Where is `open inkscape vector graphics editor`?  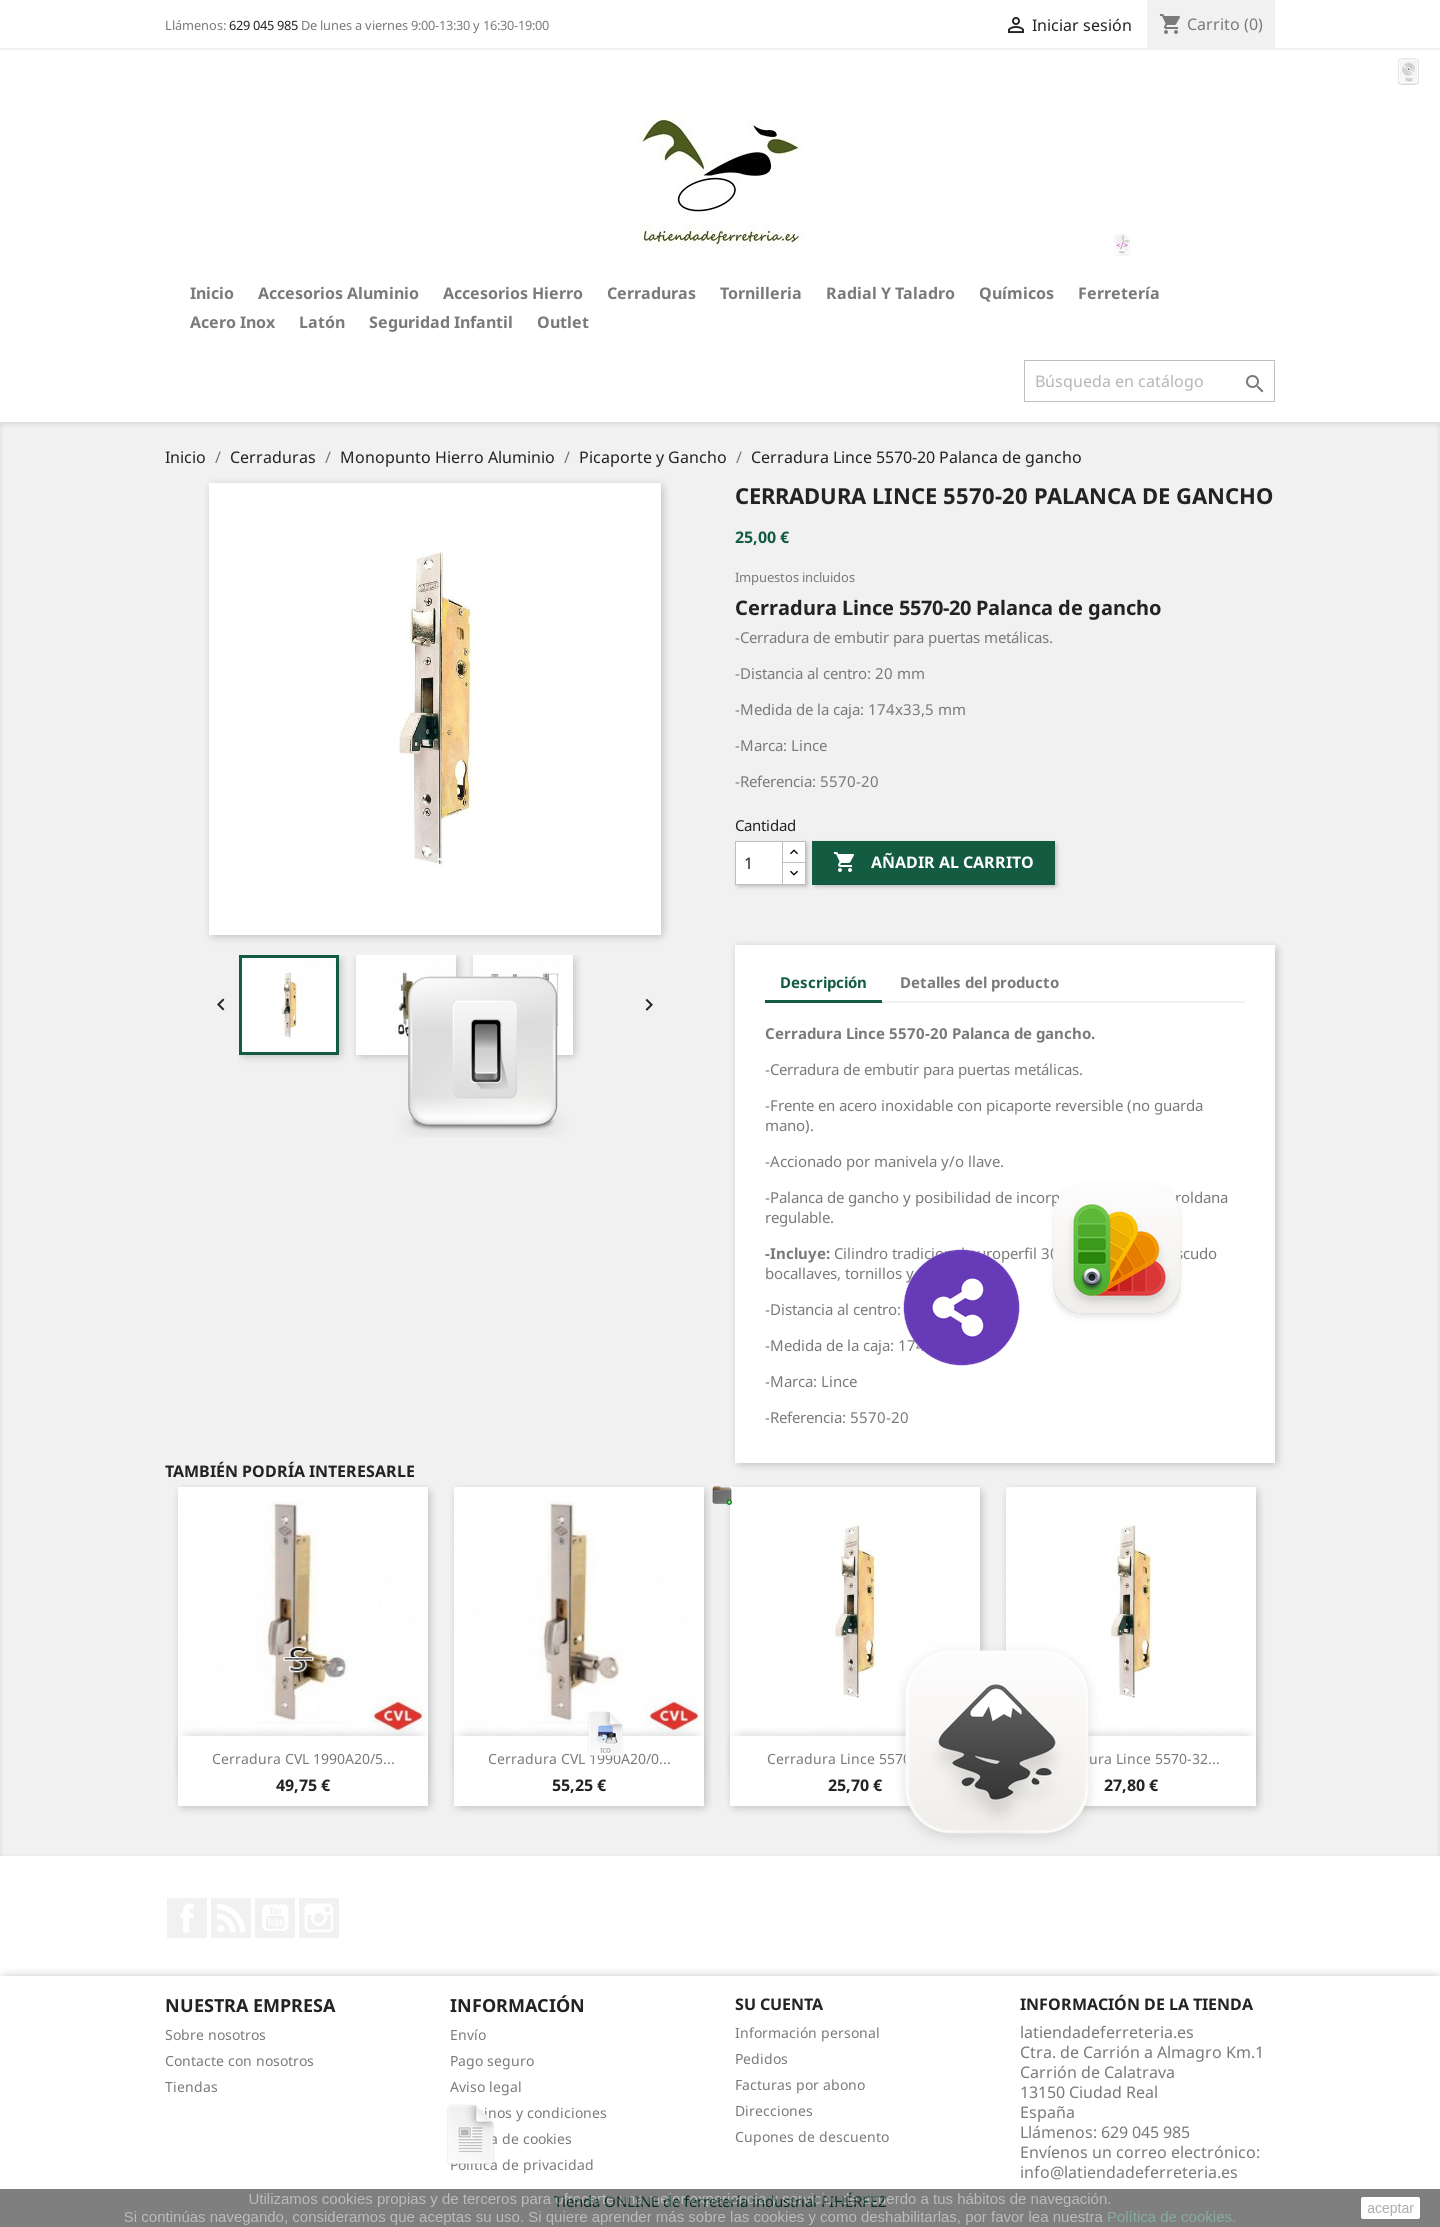
open inkscape vector graphics editor is located at coordinates (997, 1742).